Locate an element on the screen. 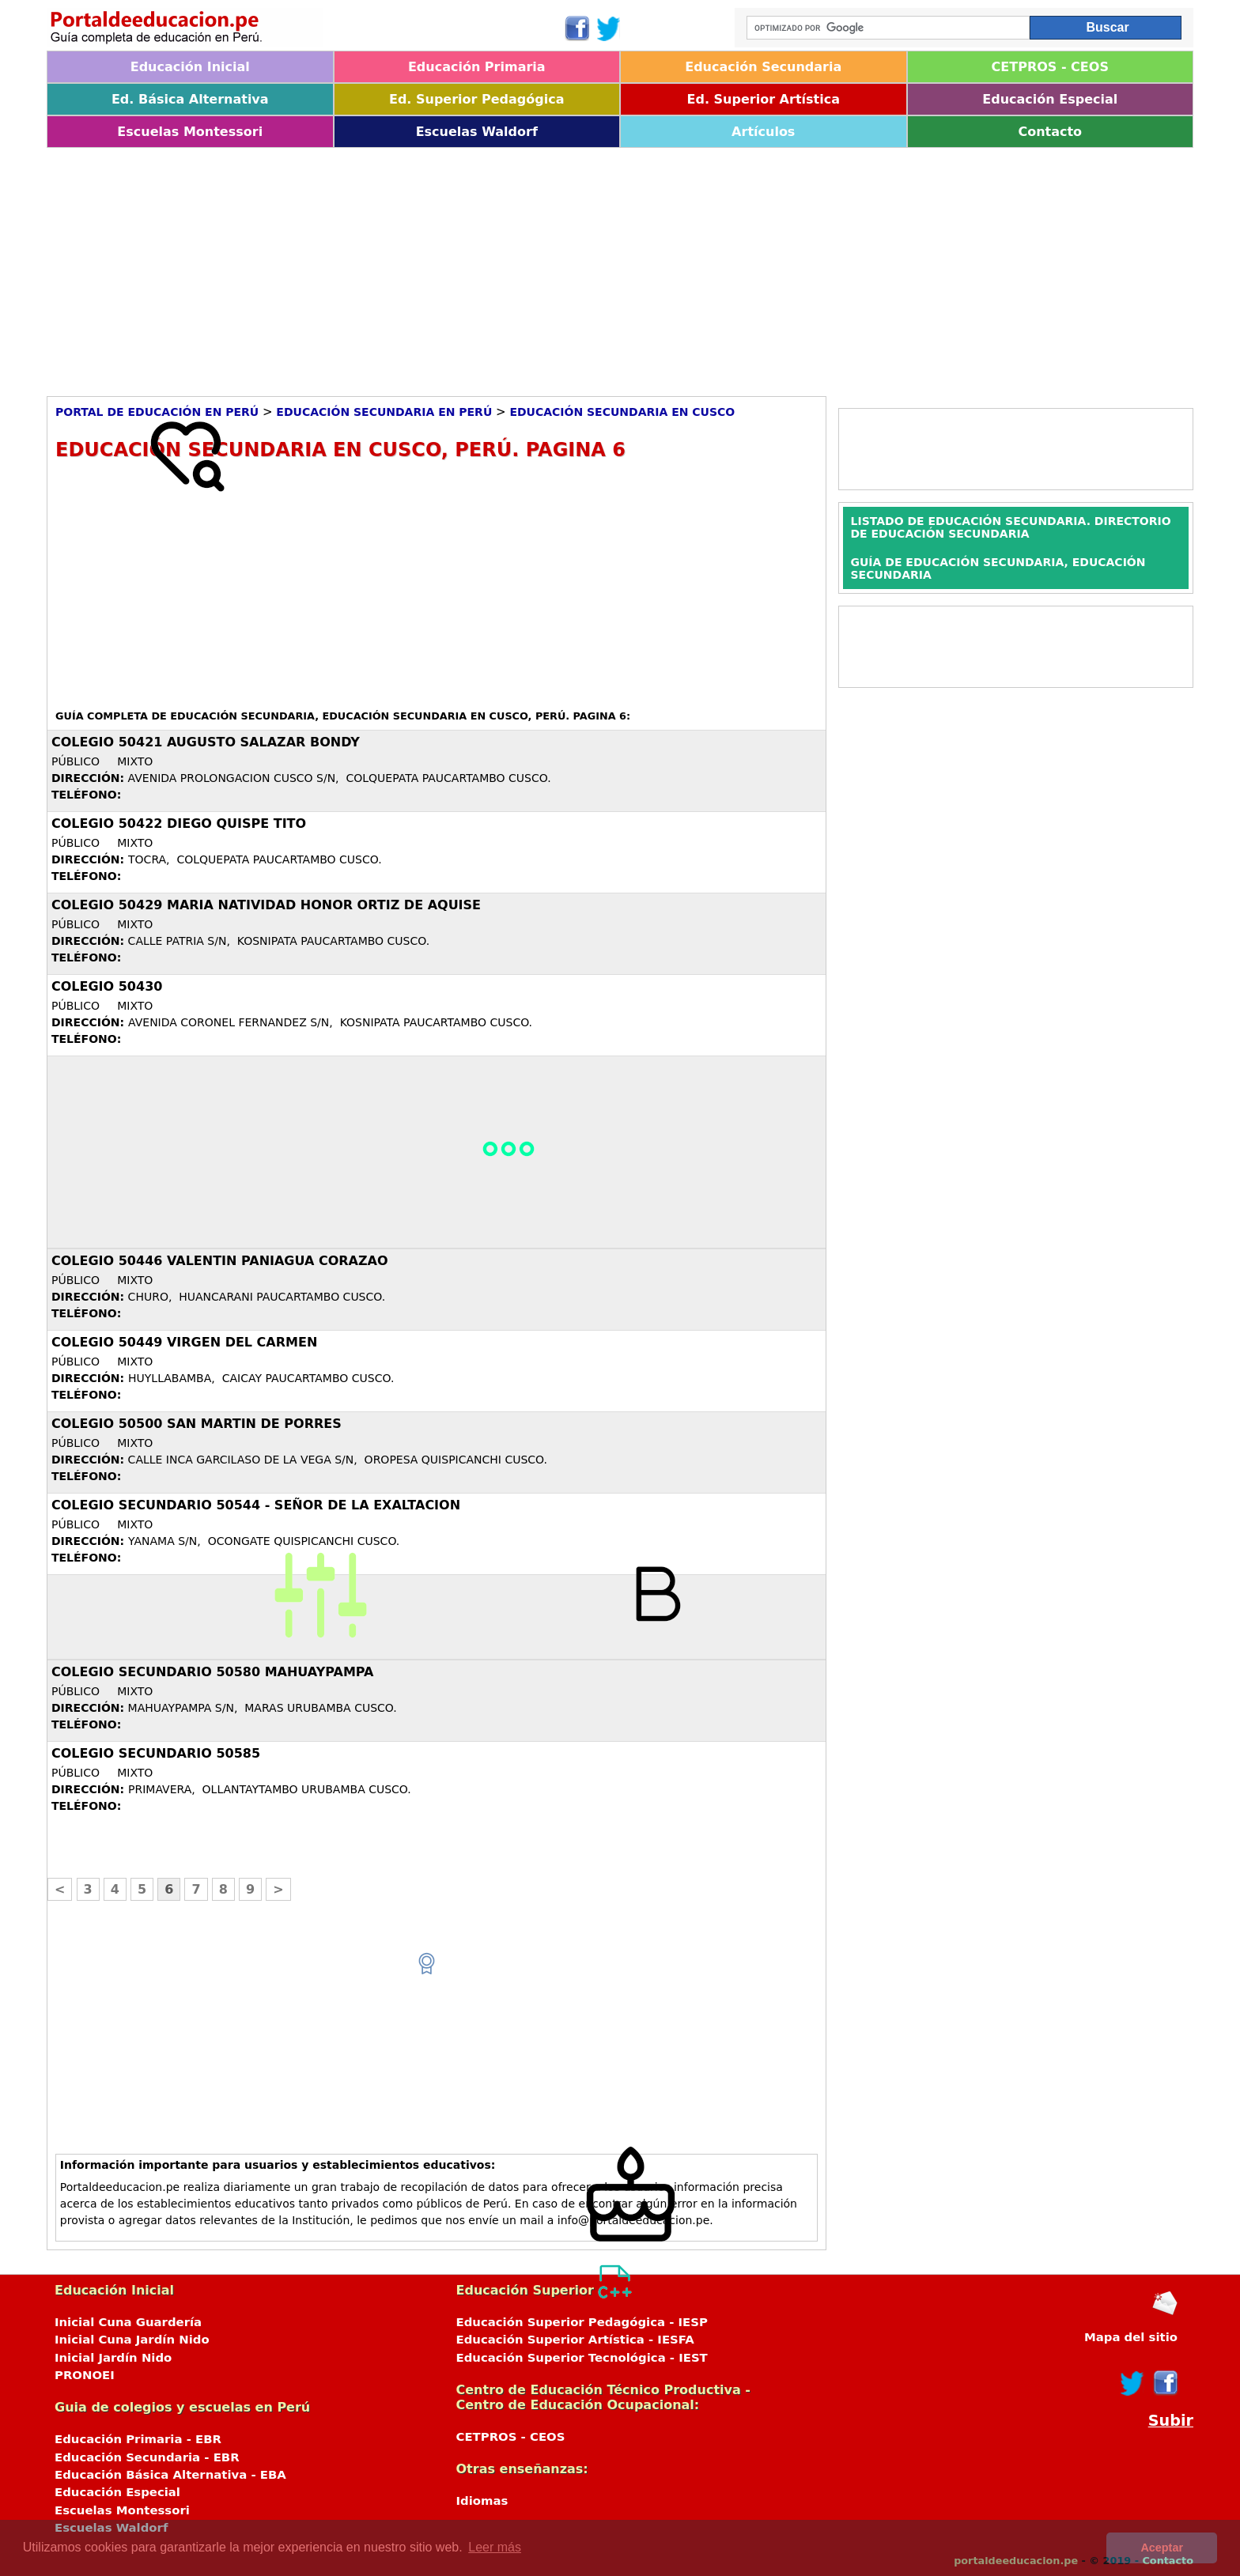 The height and width of the screenshot is (2576, 1240). adjust settings or preferences is located at coordinates (320, 1595).